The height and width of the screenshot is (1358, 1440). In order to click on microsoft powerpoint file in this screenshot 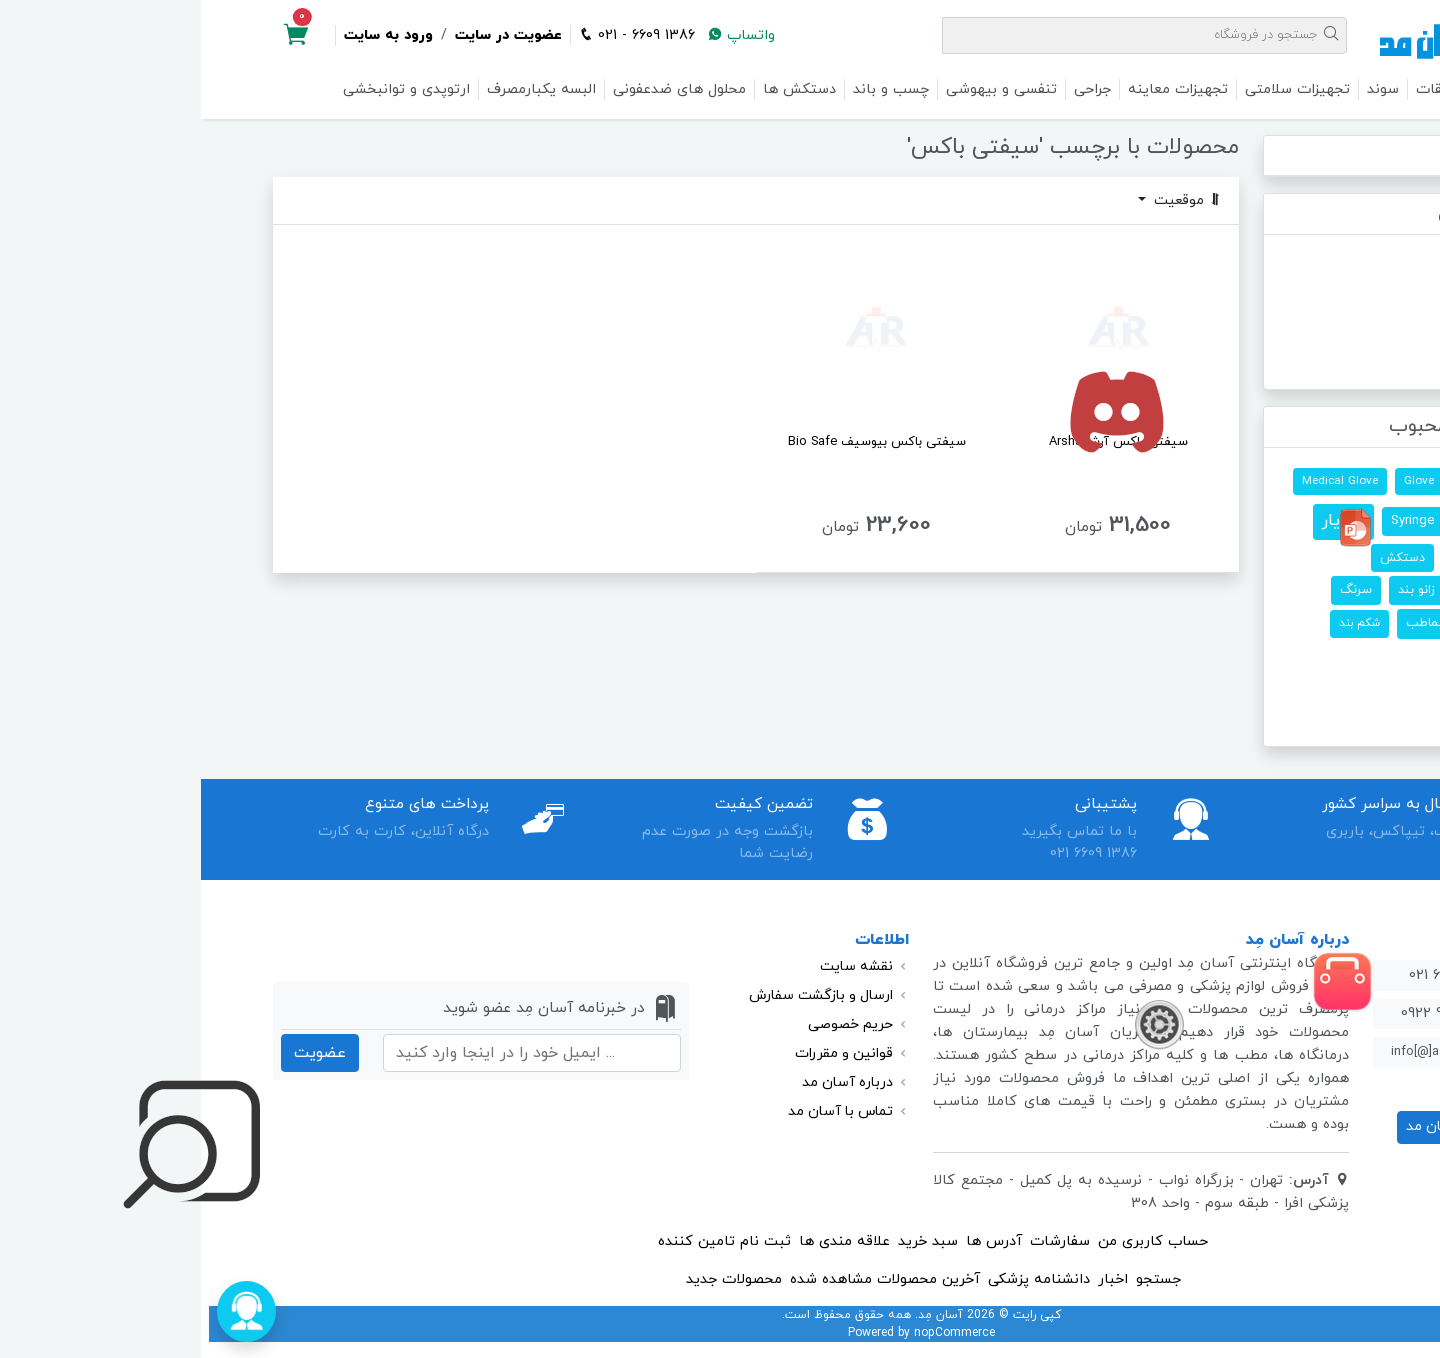, I will do `click(1355, 527)`.